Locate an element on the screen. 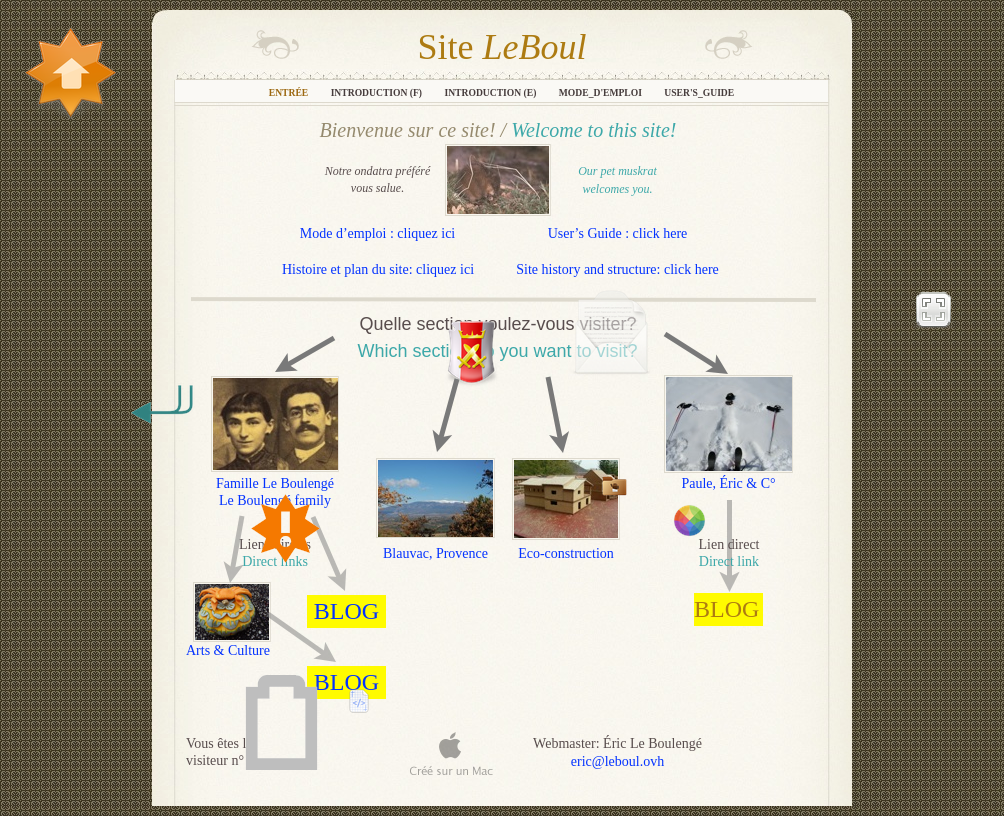 This screenshot has width=1004, height=816. indicates a critical software update is available is located at coordinates (285, 528).